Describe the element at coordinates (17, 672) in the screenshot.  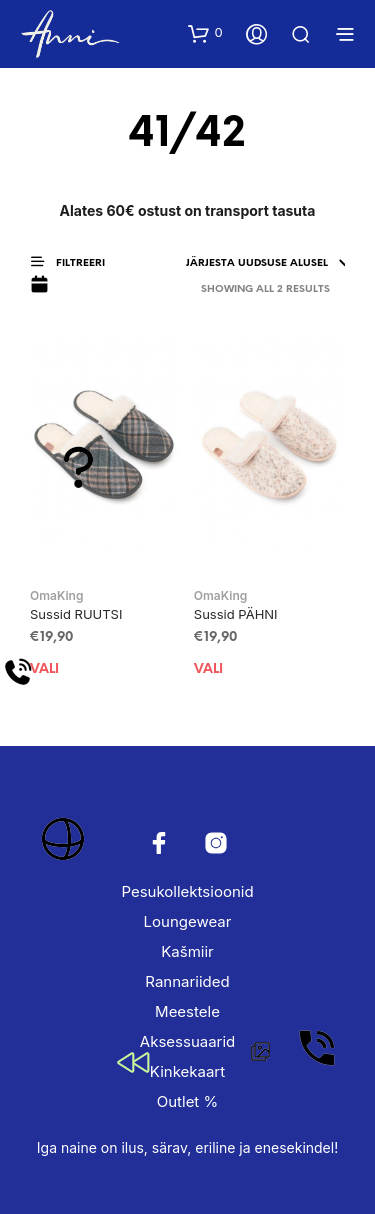
I see `adjust call volume settings` at that location.